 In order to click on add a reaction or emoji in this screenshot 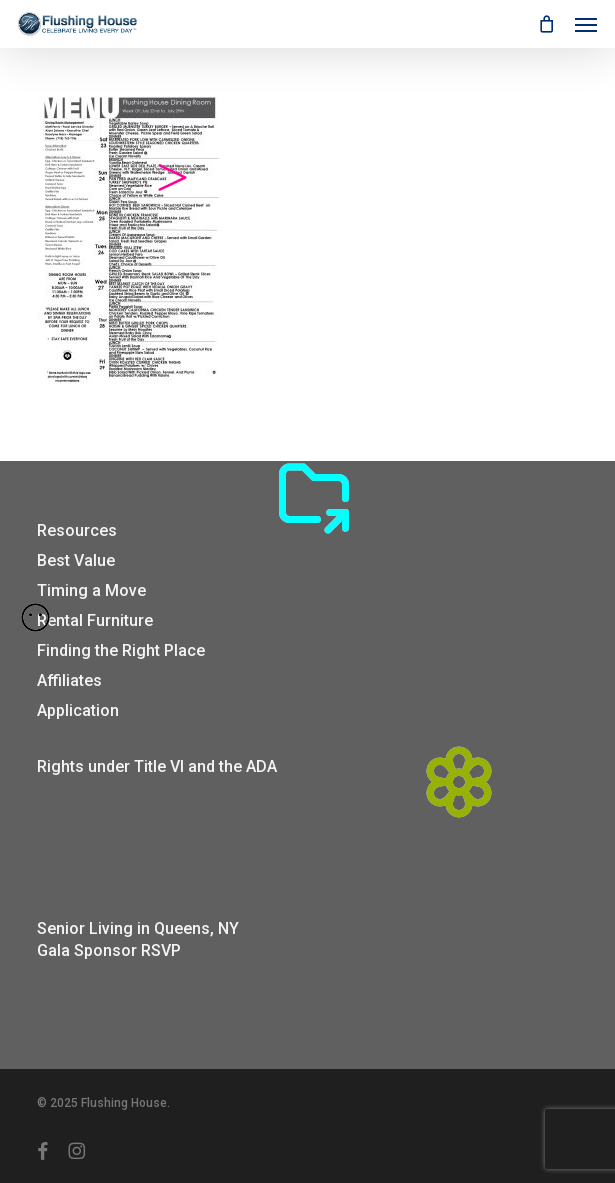, I will do `click(35, 617)`.